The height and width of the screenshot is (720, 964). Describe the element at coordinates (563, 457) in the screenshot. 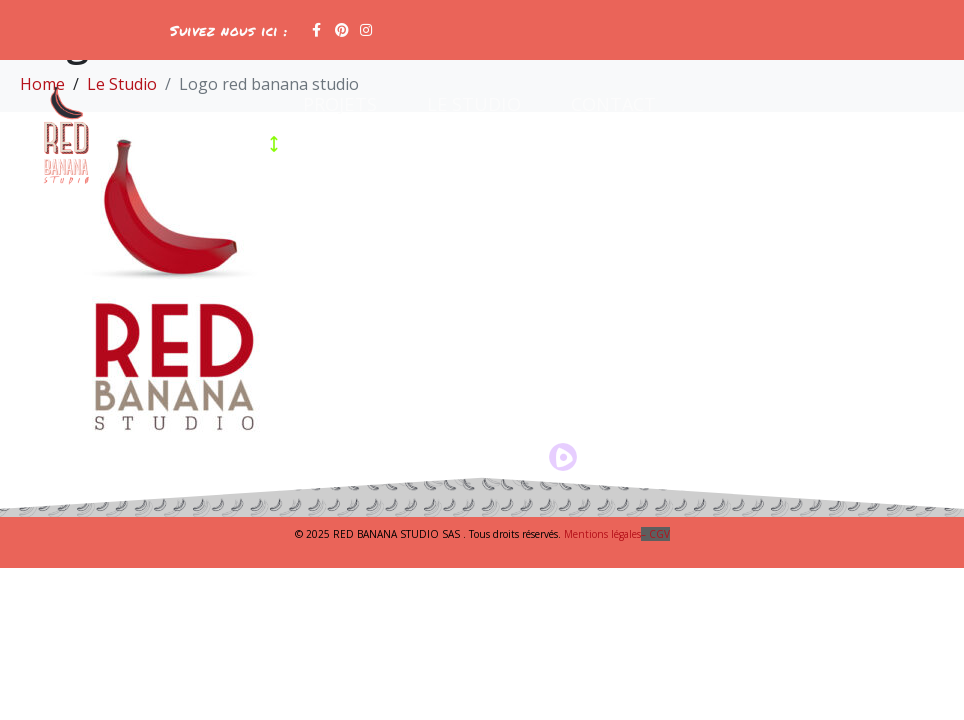

I see `centercode brand logo` at that location.